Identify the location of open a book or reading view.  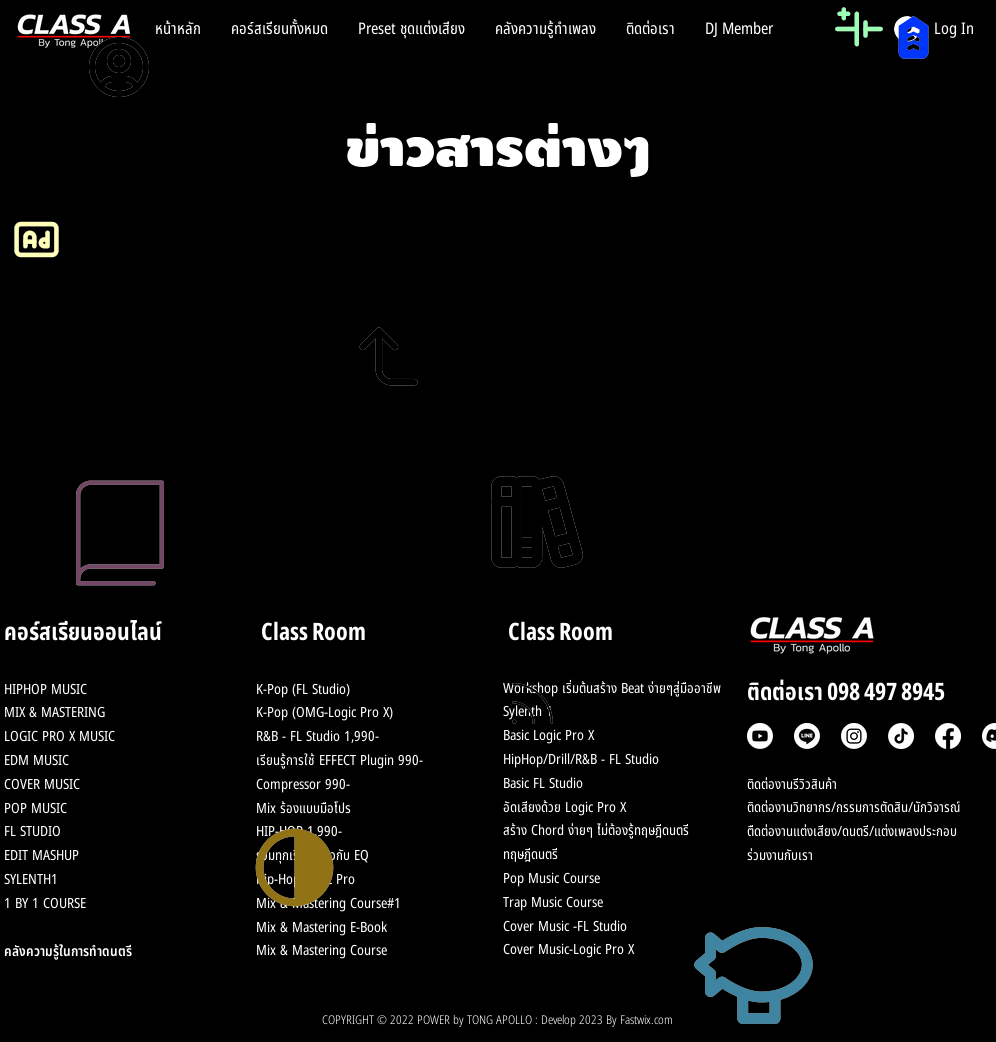
(120, 533).